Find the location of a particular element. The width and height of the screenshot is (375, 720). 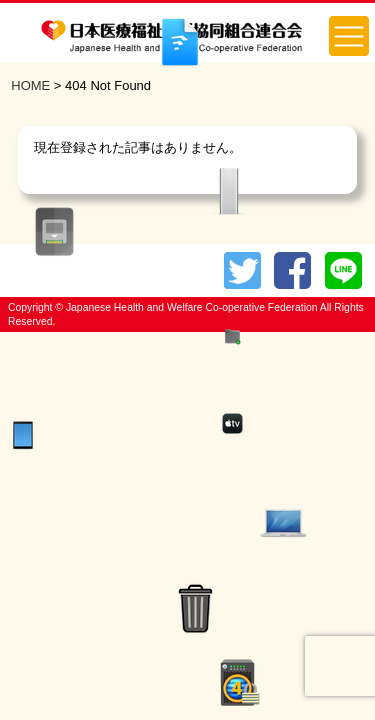

represents a powerbook g4 laptop device is located at coordinates (283, 521).